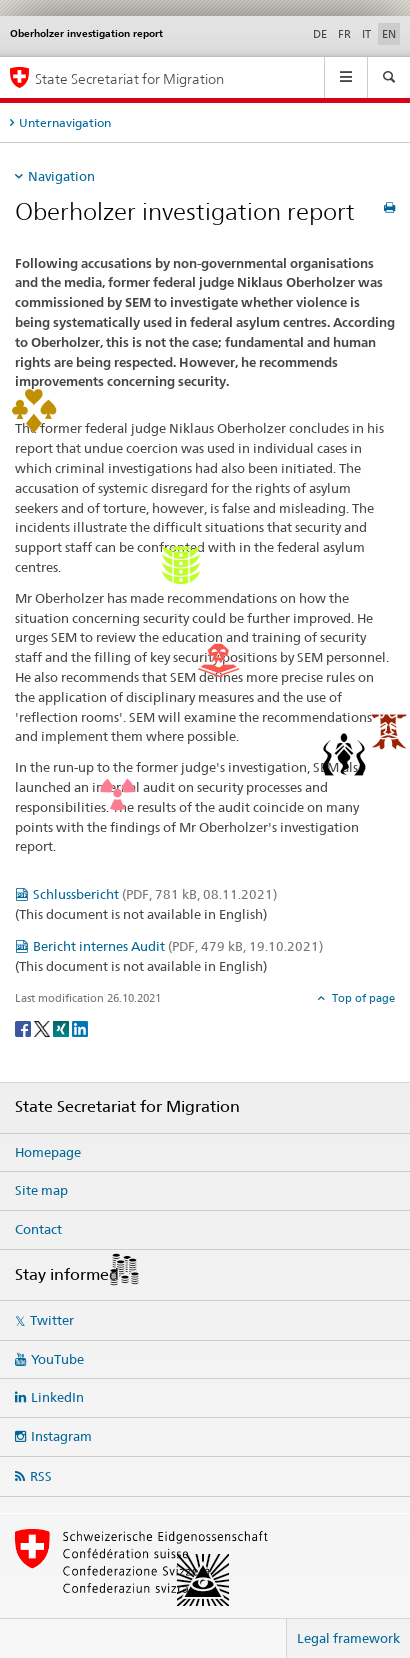 The height and width of the screenshot is (1658, 410). I want to click on view your in-game currency balance, so click(124, 1269).